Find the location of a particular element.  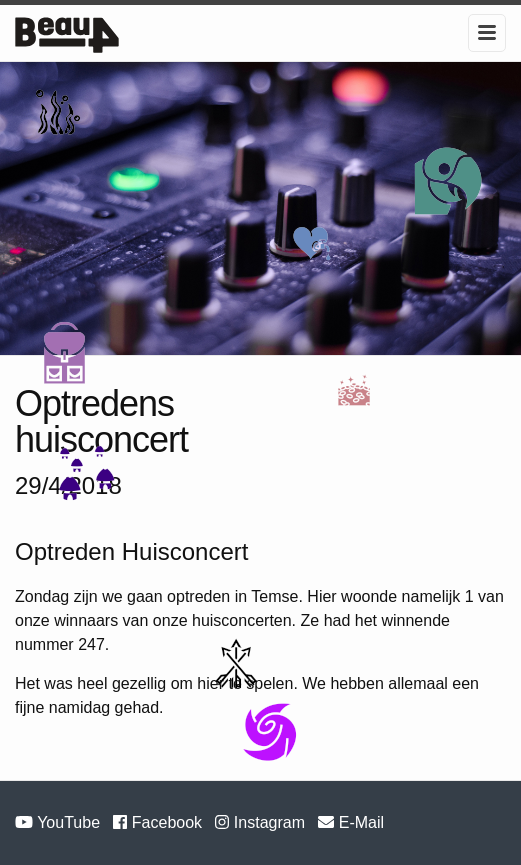

select parrot as your avatar or character is located at coordinates (448, 181).